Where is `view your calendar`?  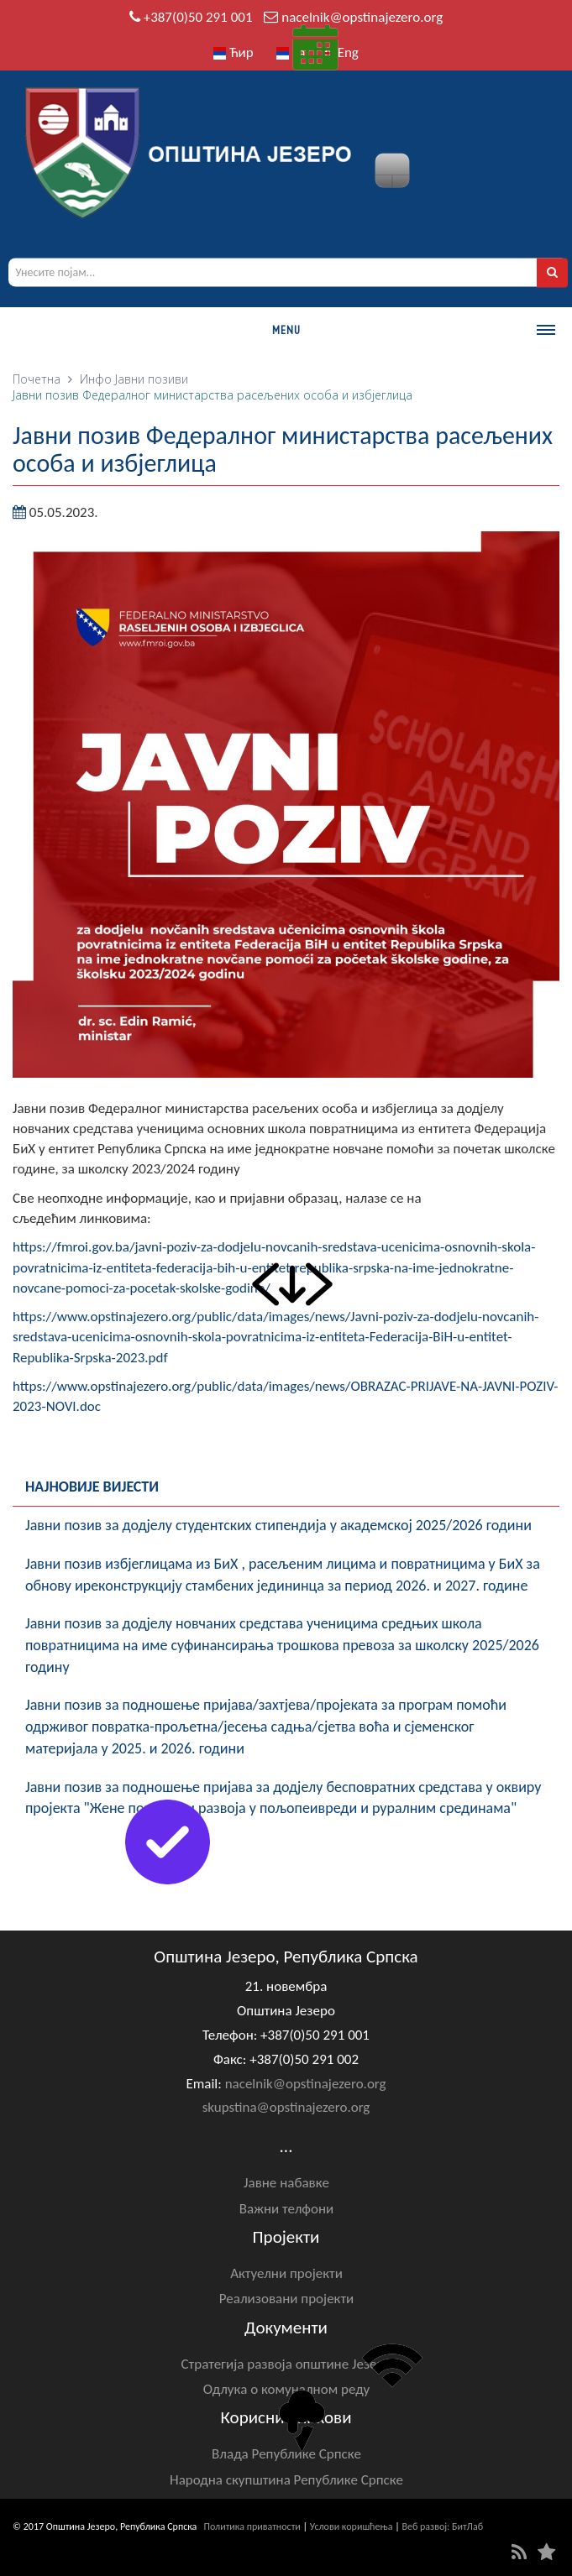
view your calendar is located at coordinates (315, 47).